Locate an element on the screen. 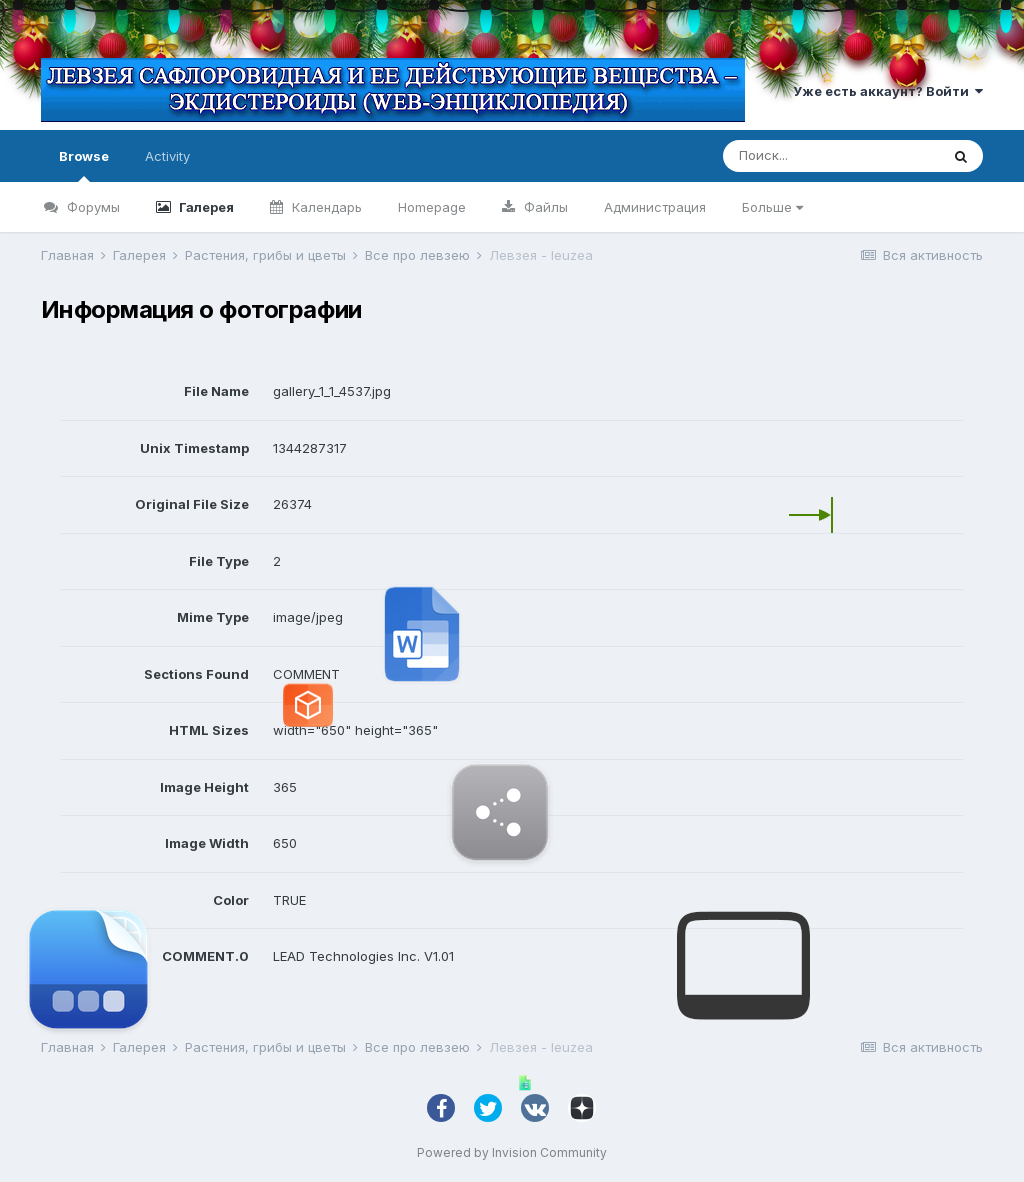 Image resolution: width=1024 pixels, height=1182 pixels. open a 3ds format 3d model file is located at coordinates (308, 704).